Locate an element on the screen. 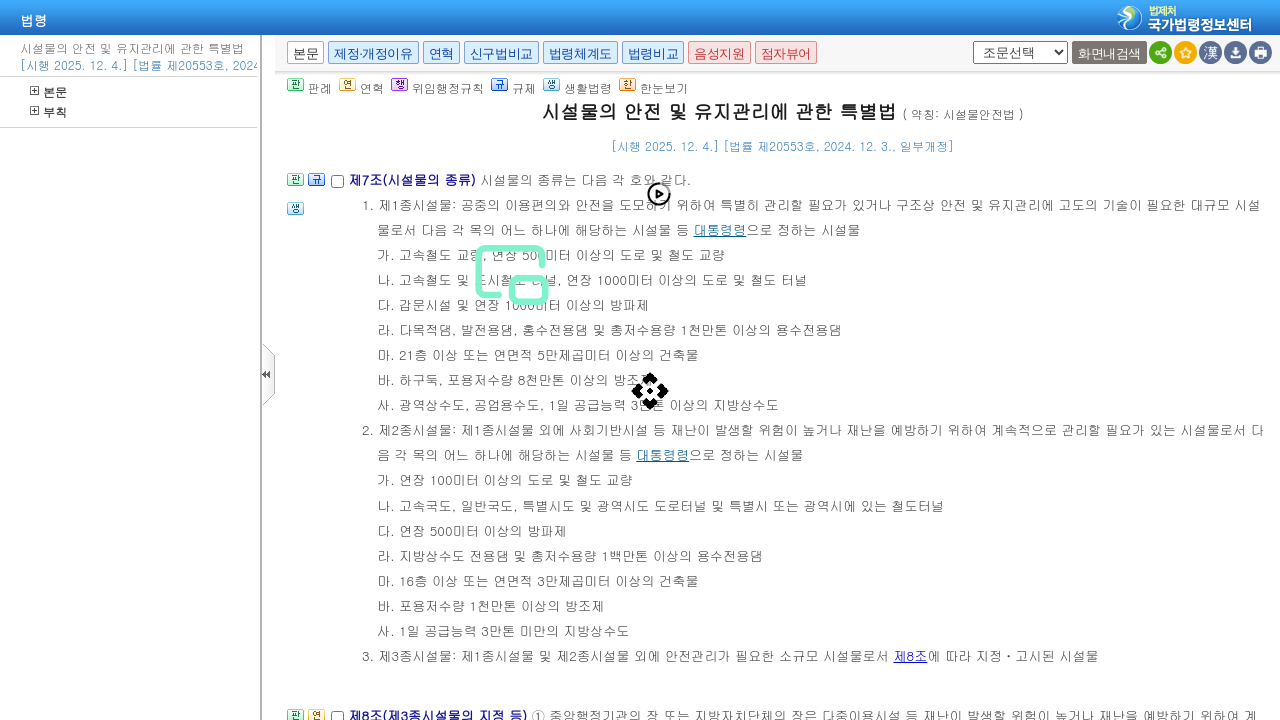 This screenshot has width=1280, height=720. open Parsinta video learning platform is located at coordinates (659, 194).